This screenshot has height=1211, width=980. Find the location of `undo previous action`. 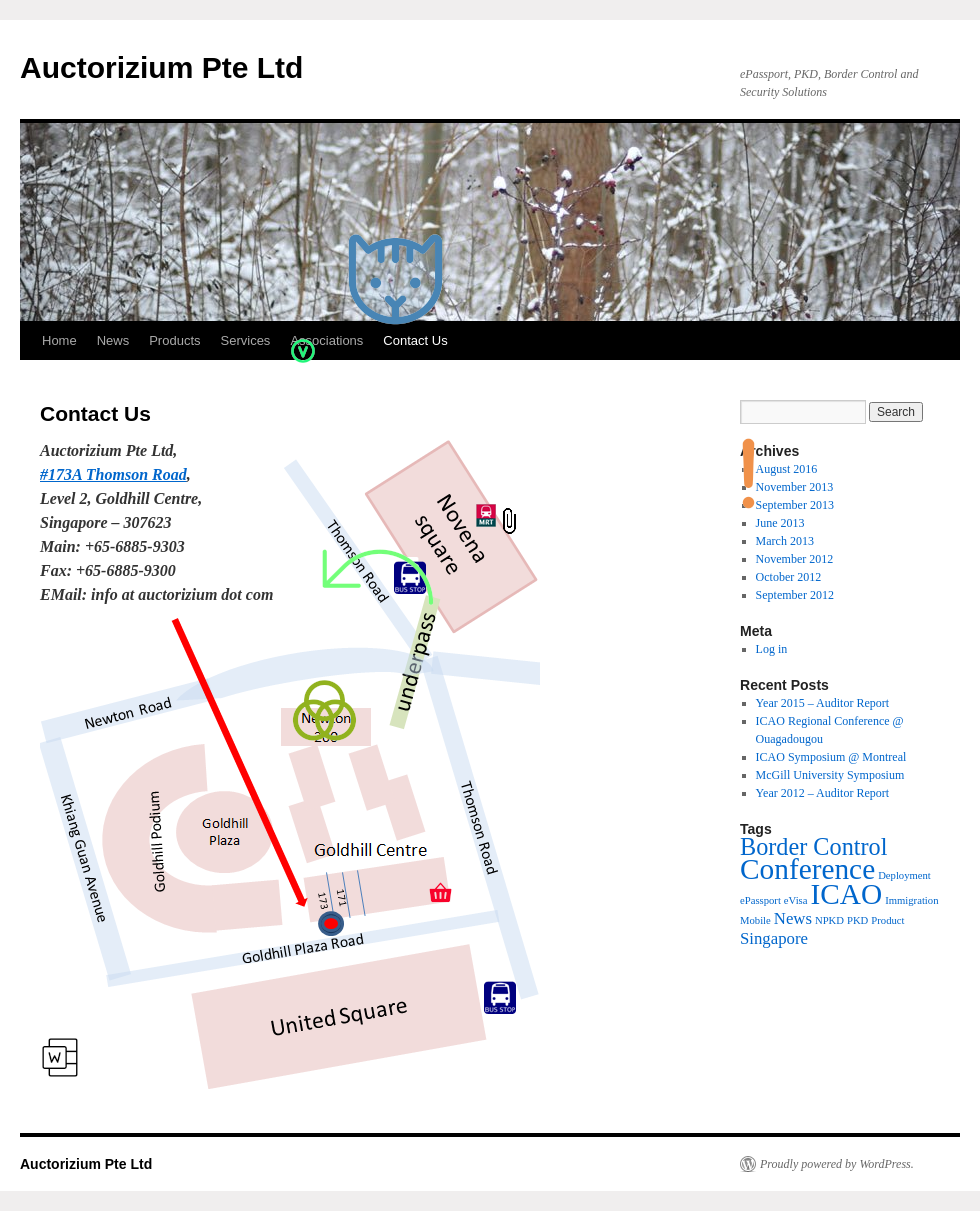

undo previous action is located at coordinates (380, 573).